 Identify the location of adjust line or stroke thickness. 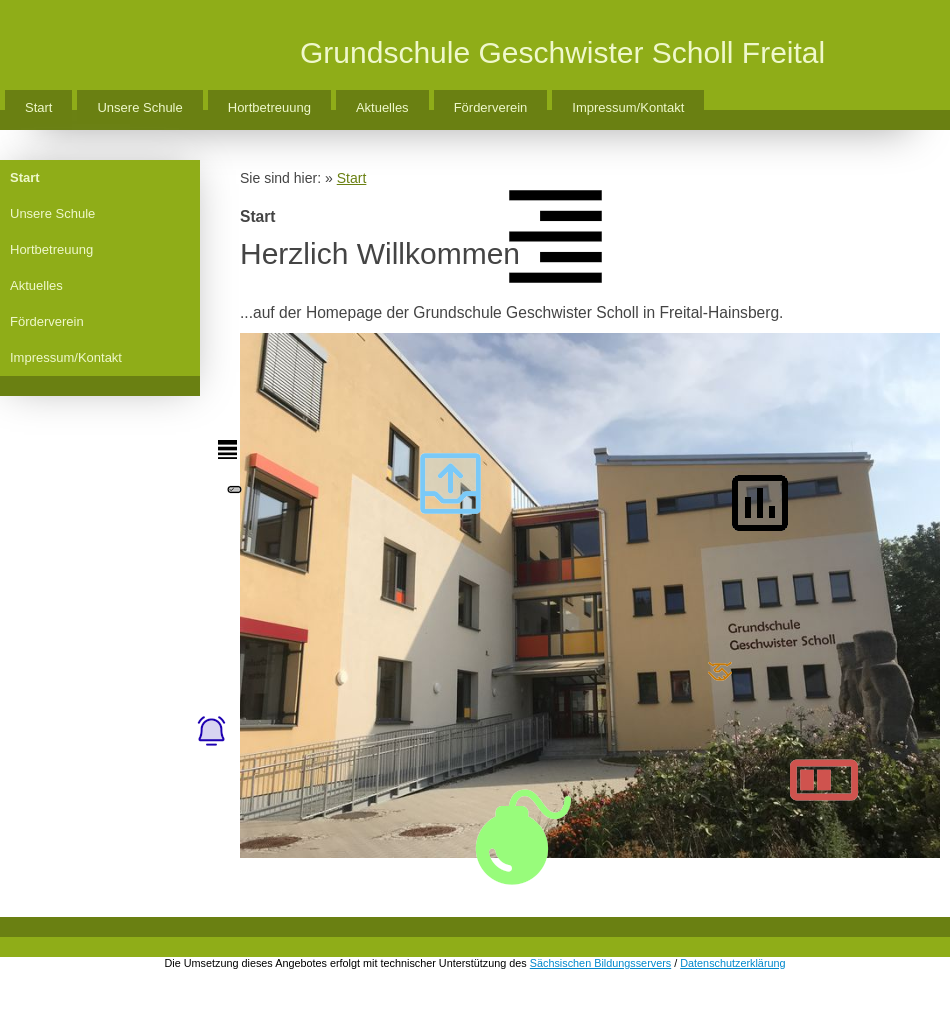
(227, 449).